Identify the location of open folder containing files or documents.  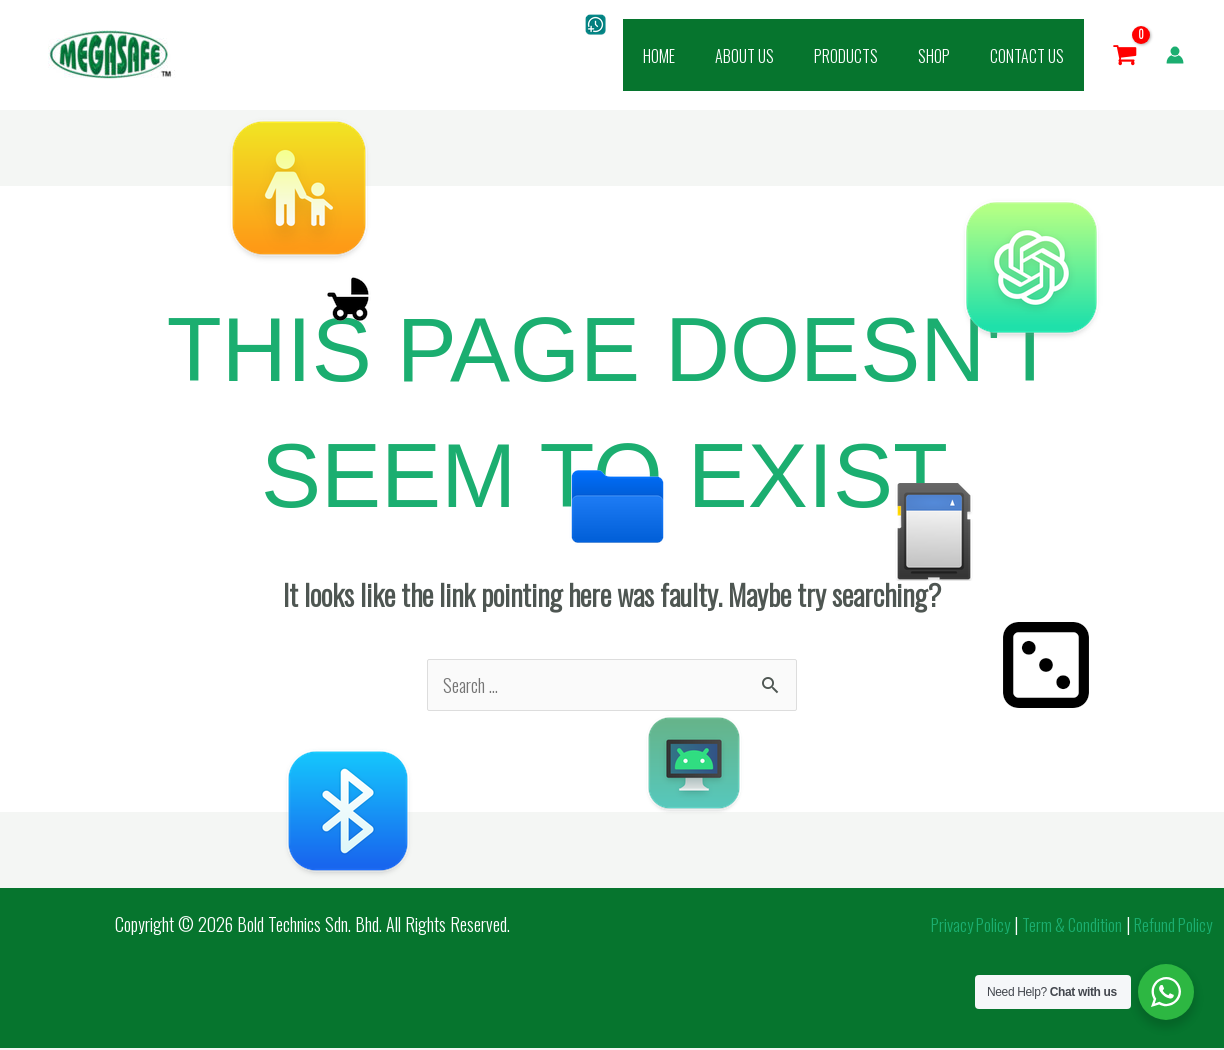
(617, 506).